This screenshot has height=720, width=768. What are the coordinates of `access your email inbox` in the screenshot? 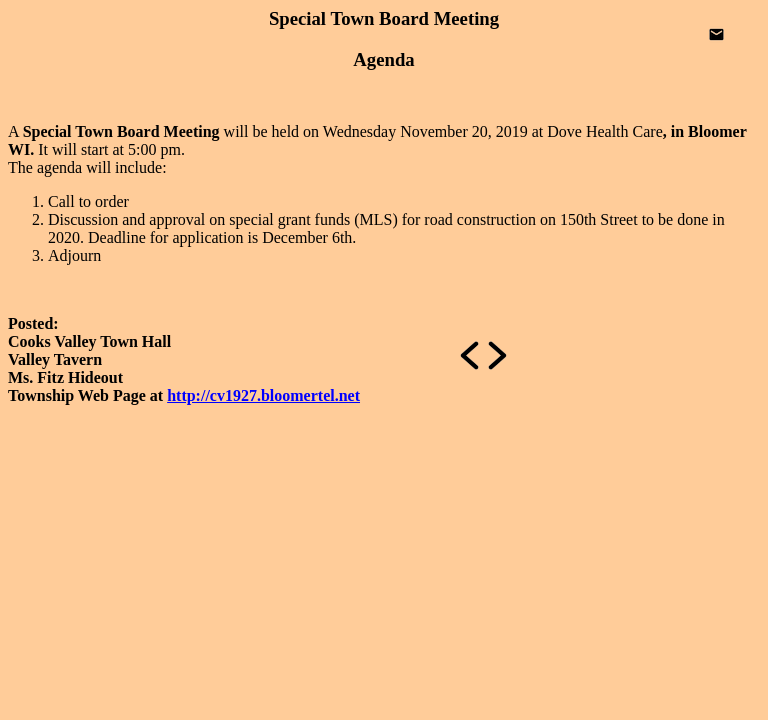 It's located at (716, 34).